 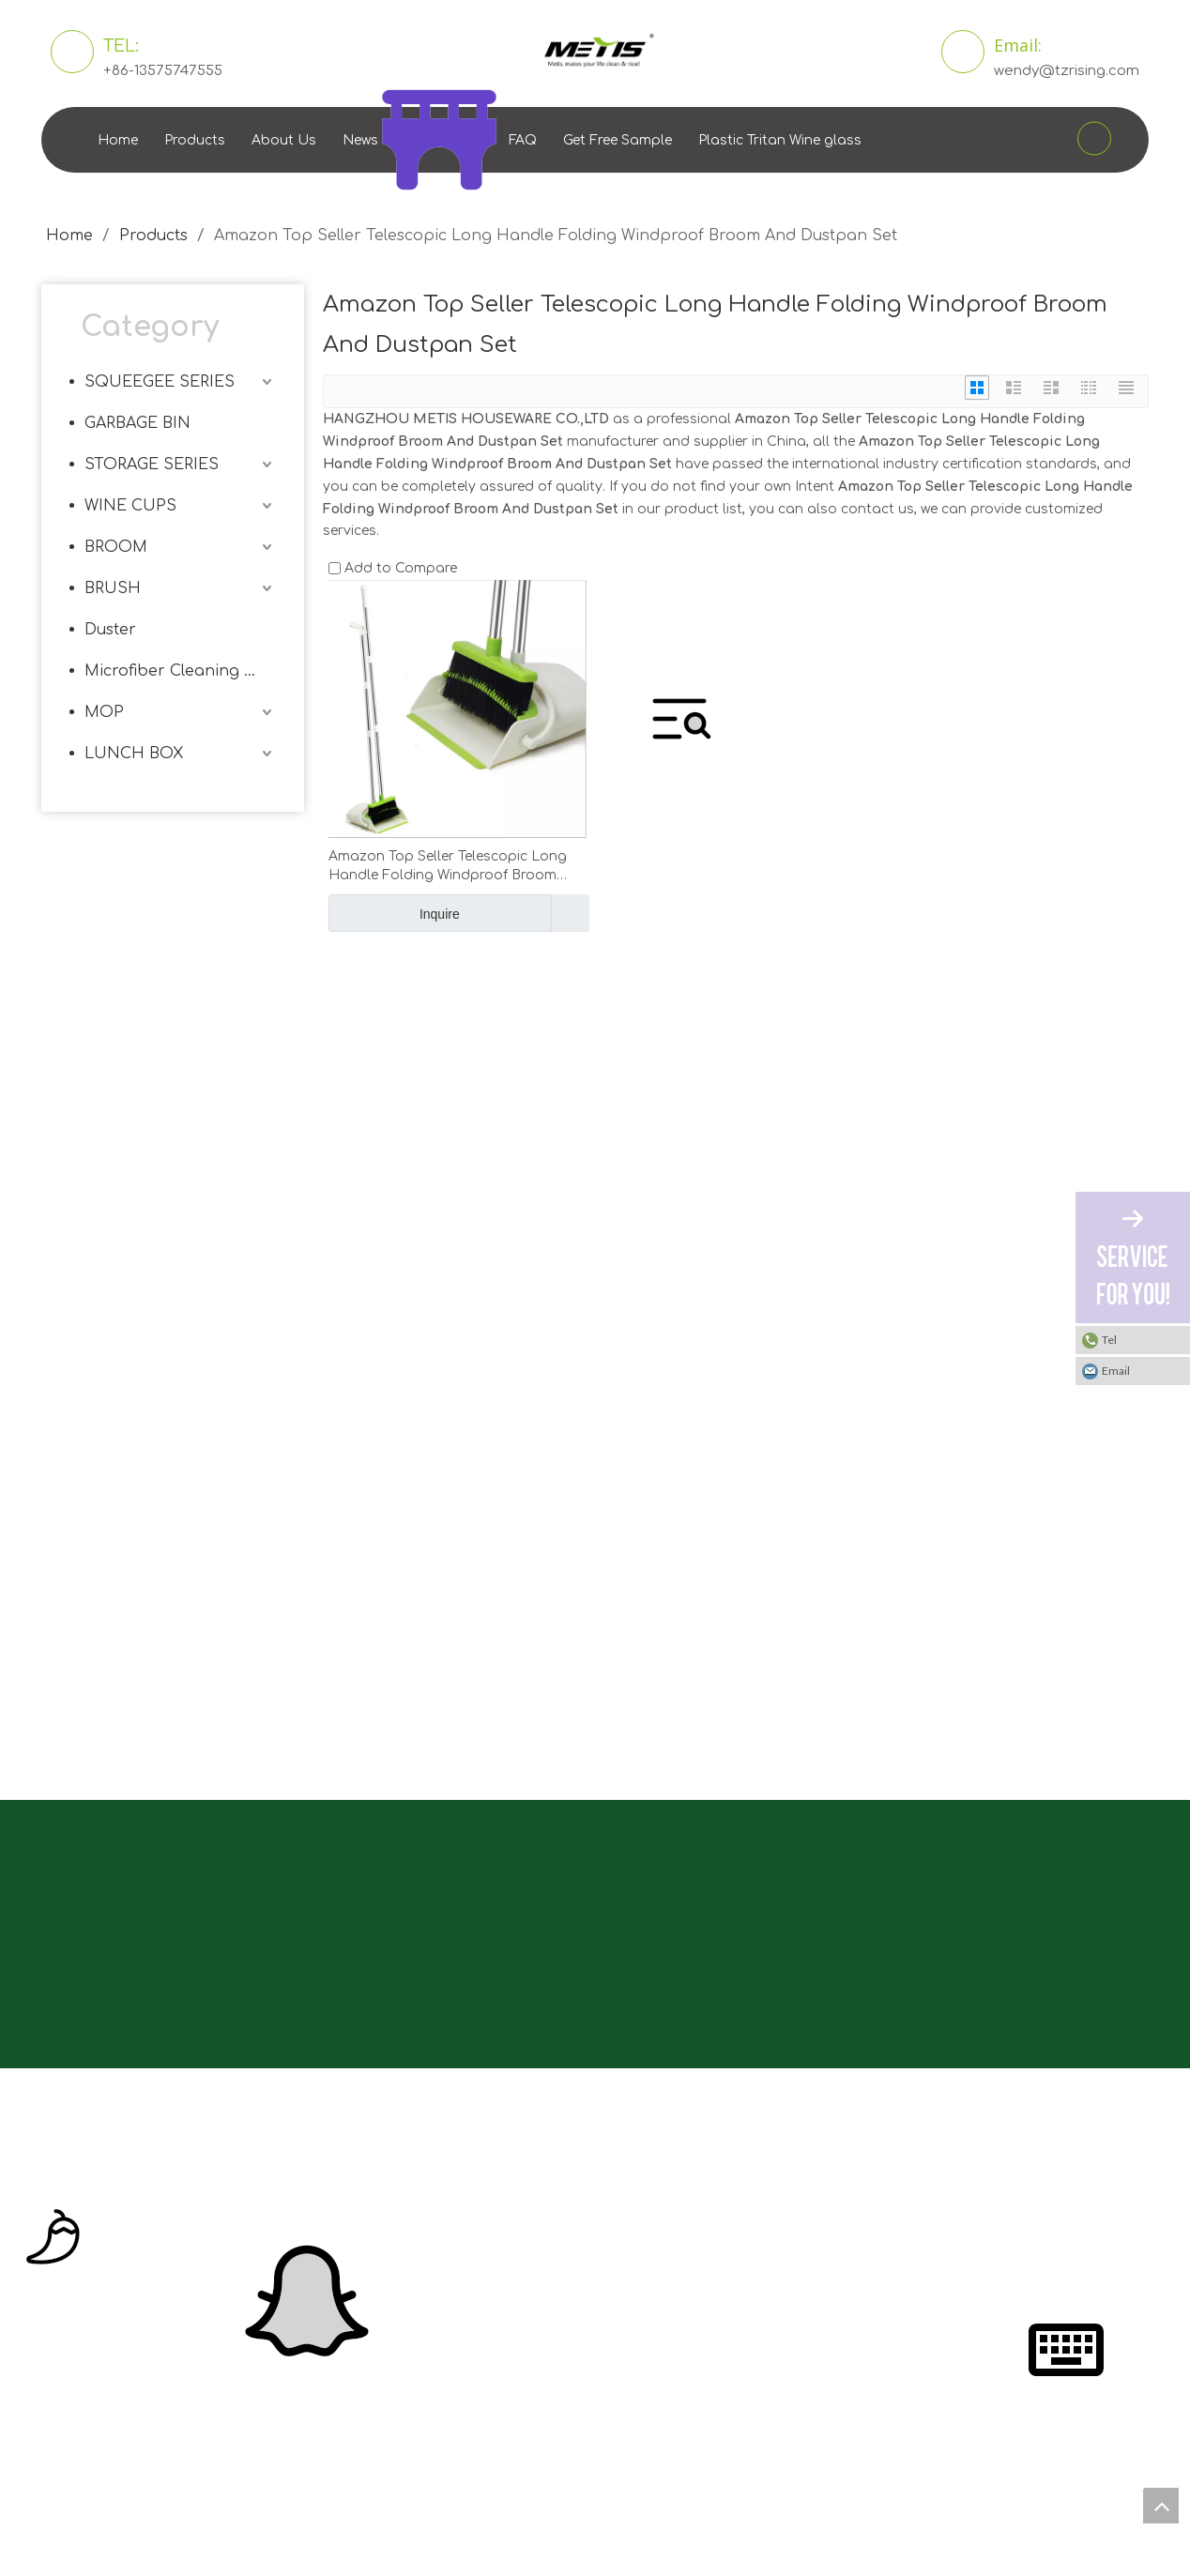 What do you see at coordinates (679, 719) in the screenshot?
I see `search within a list or document` at bounding box center [679, 719].